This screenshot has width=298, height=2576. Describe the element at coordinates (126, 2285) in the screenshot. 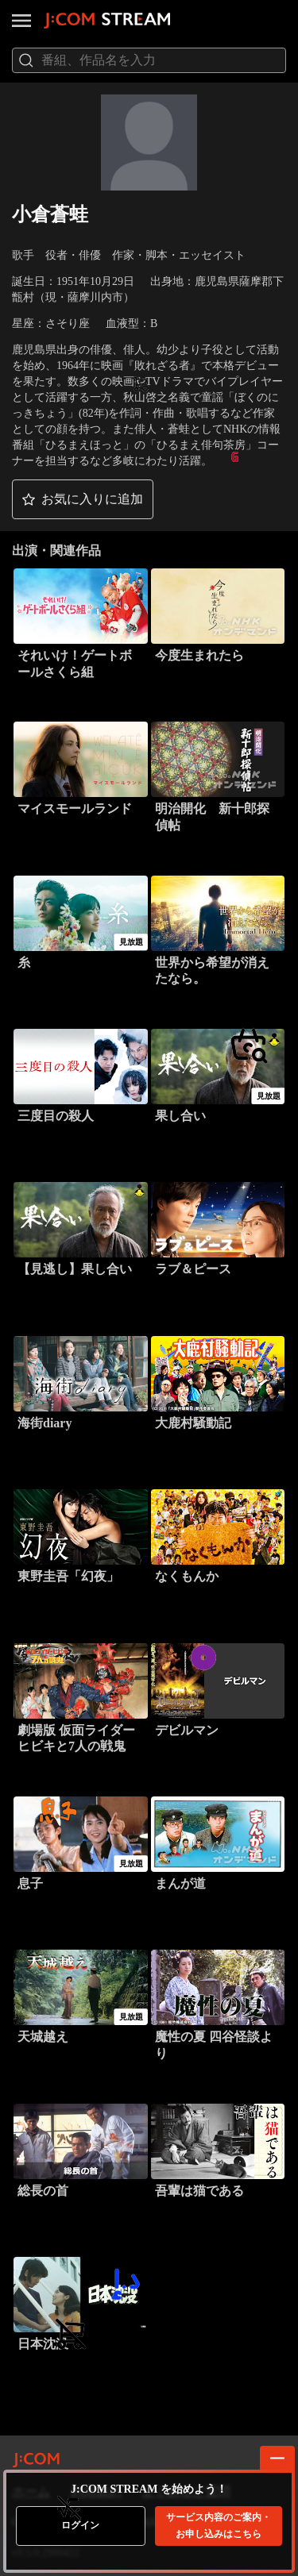

I see `indicates price or amount in UAE dirhams` at that location.